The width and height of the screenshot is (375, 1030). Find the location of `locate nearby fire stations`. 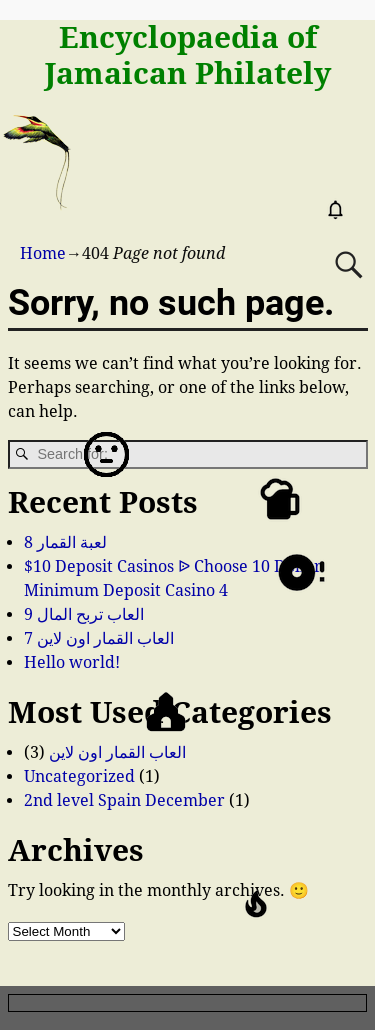

locate nearby fire stations is located at coordinates (256, 904).